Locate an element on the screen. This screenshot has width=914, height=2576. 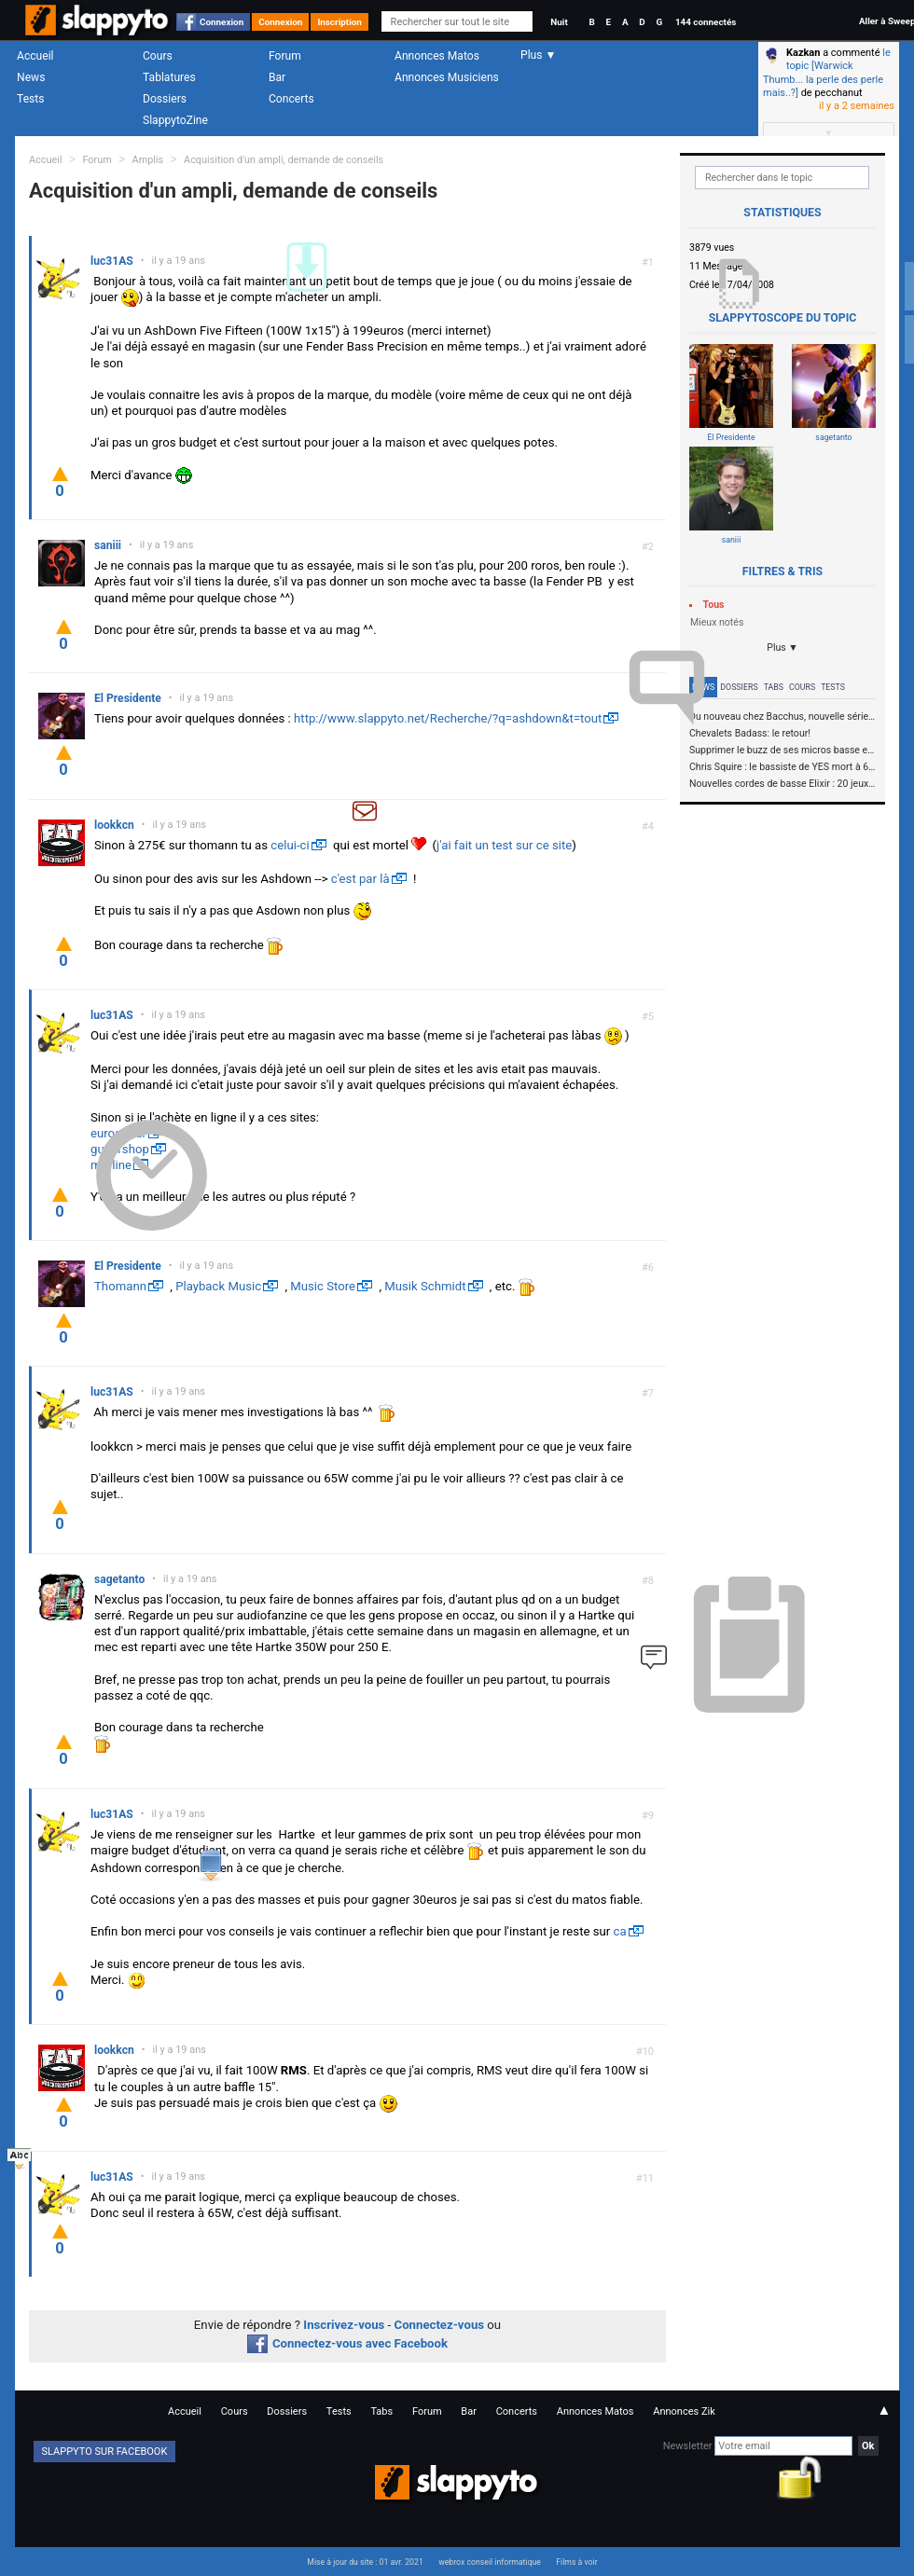
insert an object or embed content is located at coordinates (211, 1867).